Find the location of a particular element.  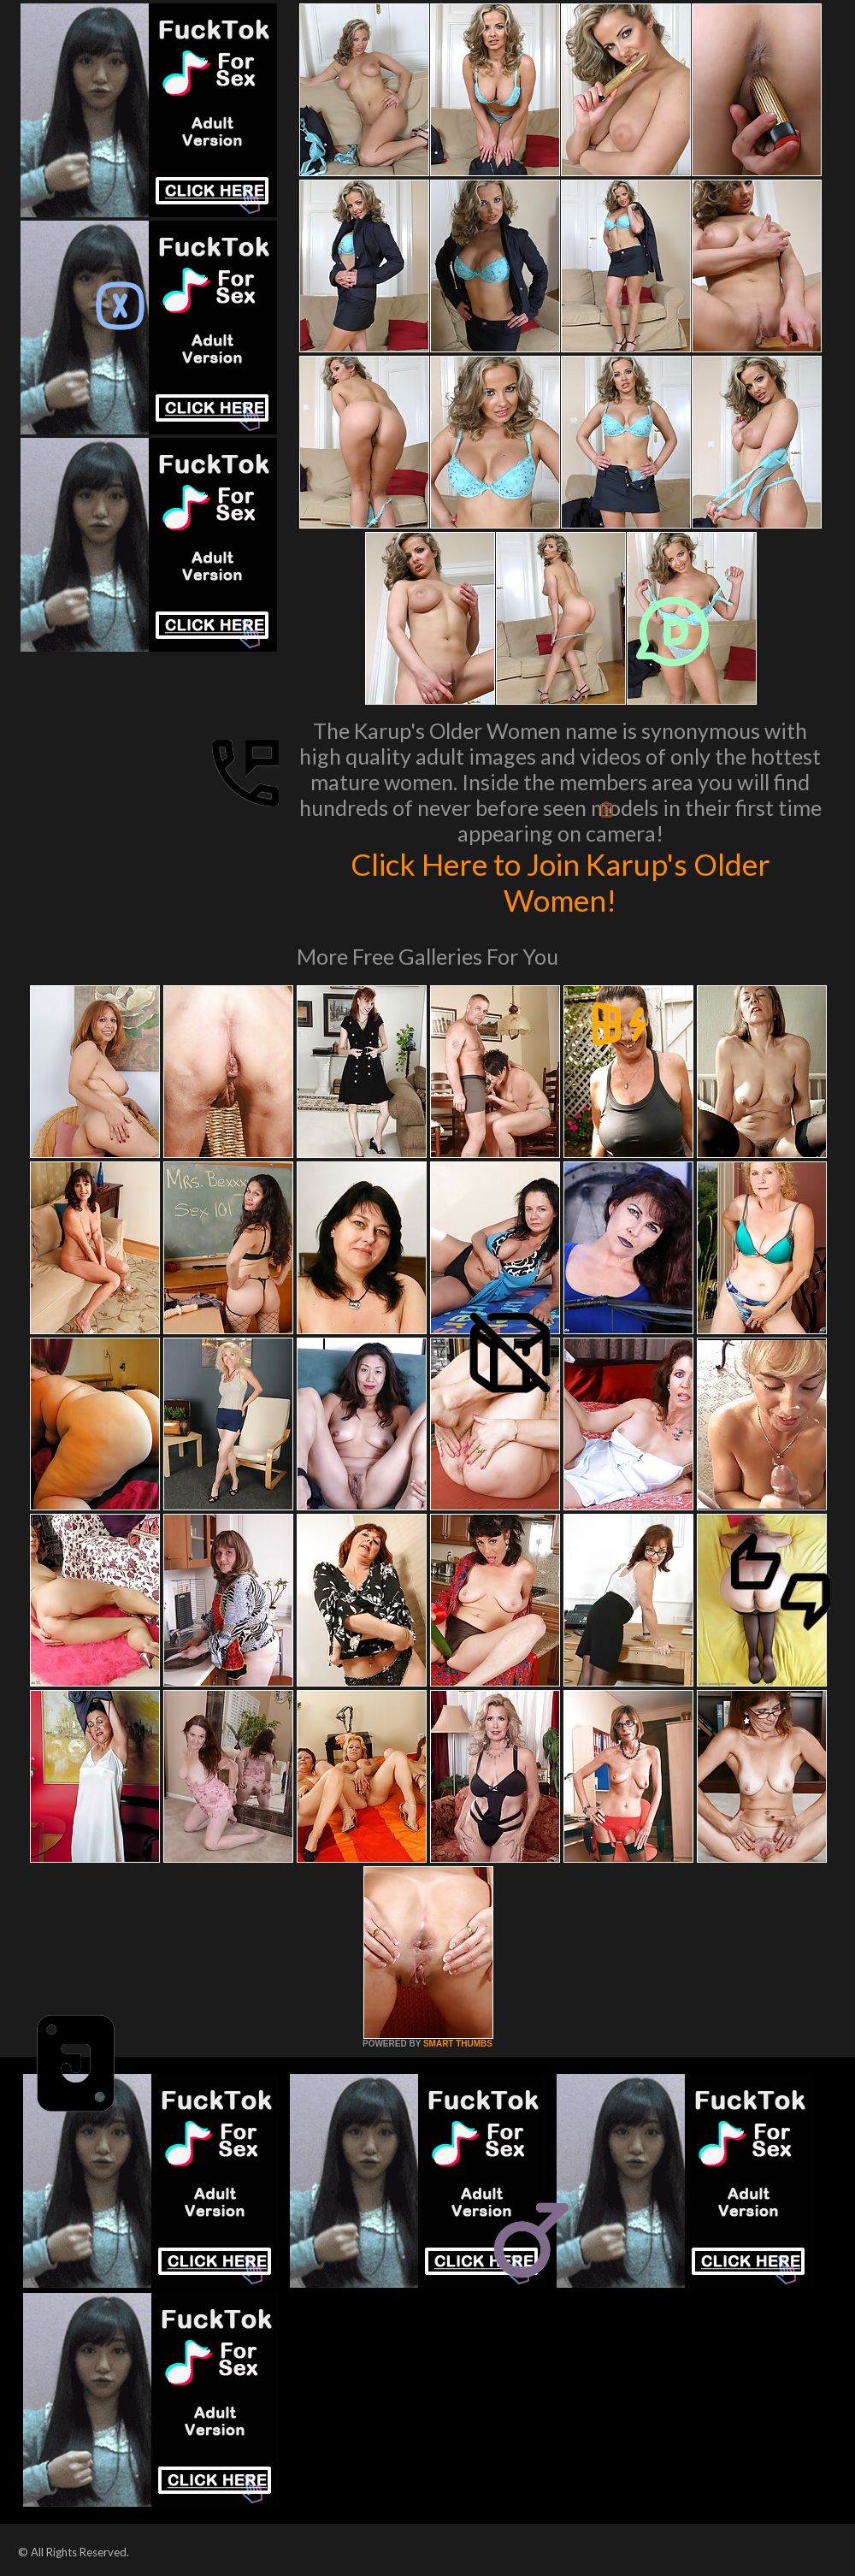

disqus commenting platform logo is located at coordinates (674, 631).